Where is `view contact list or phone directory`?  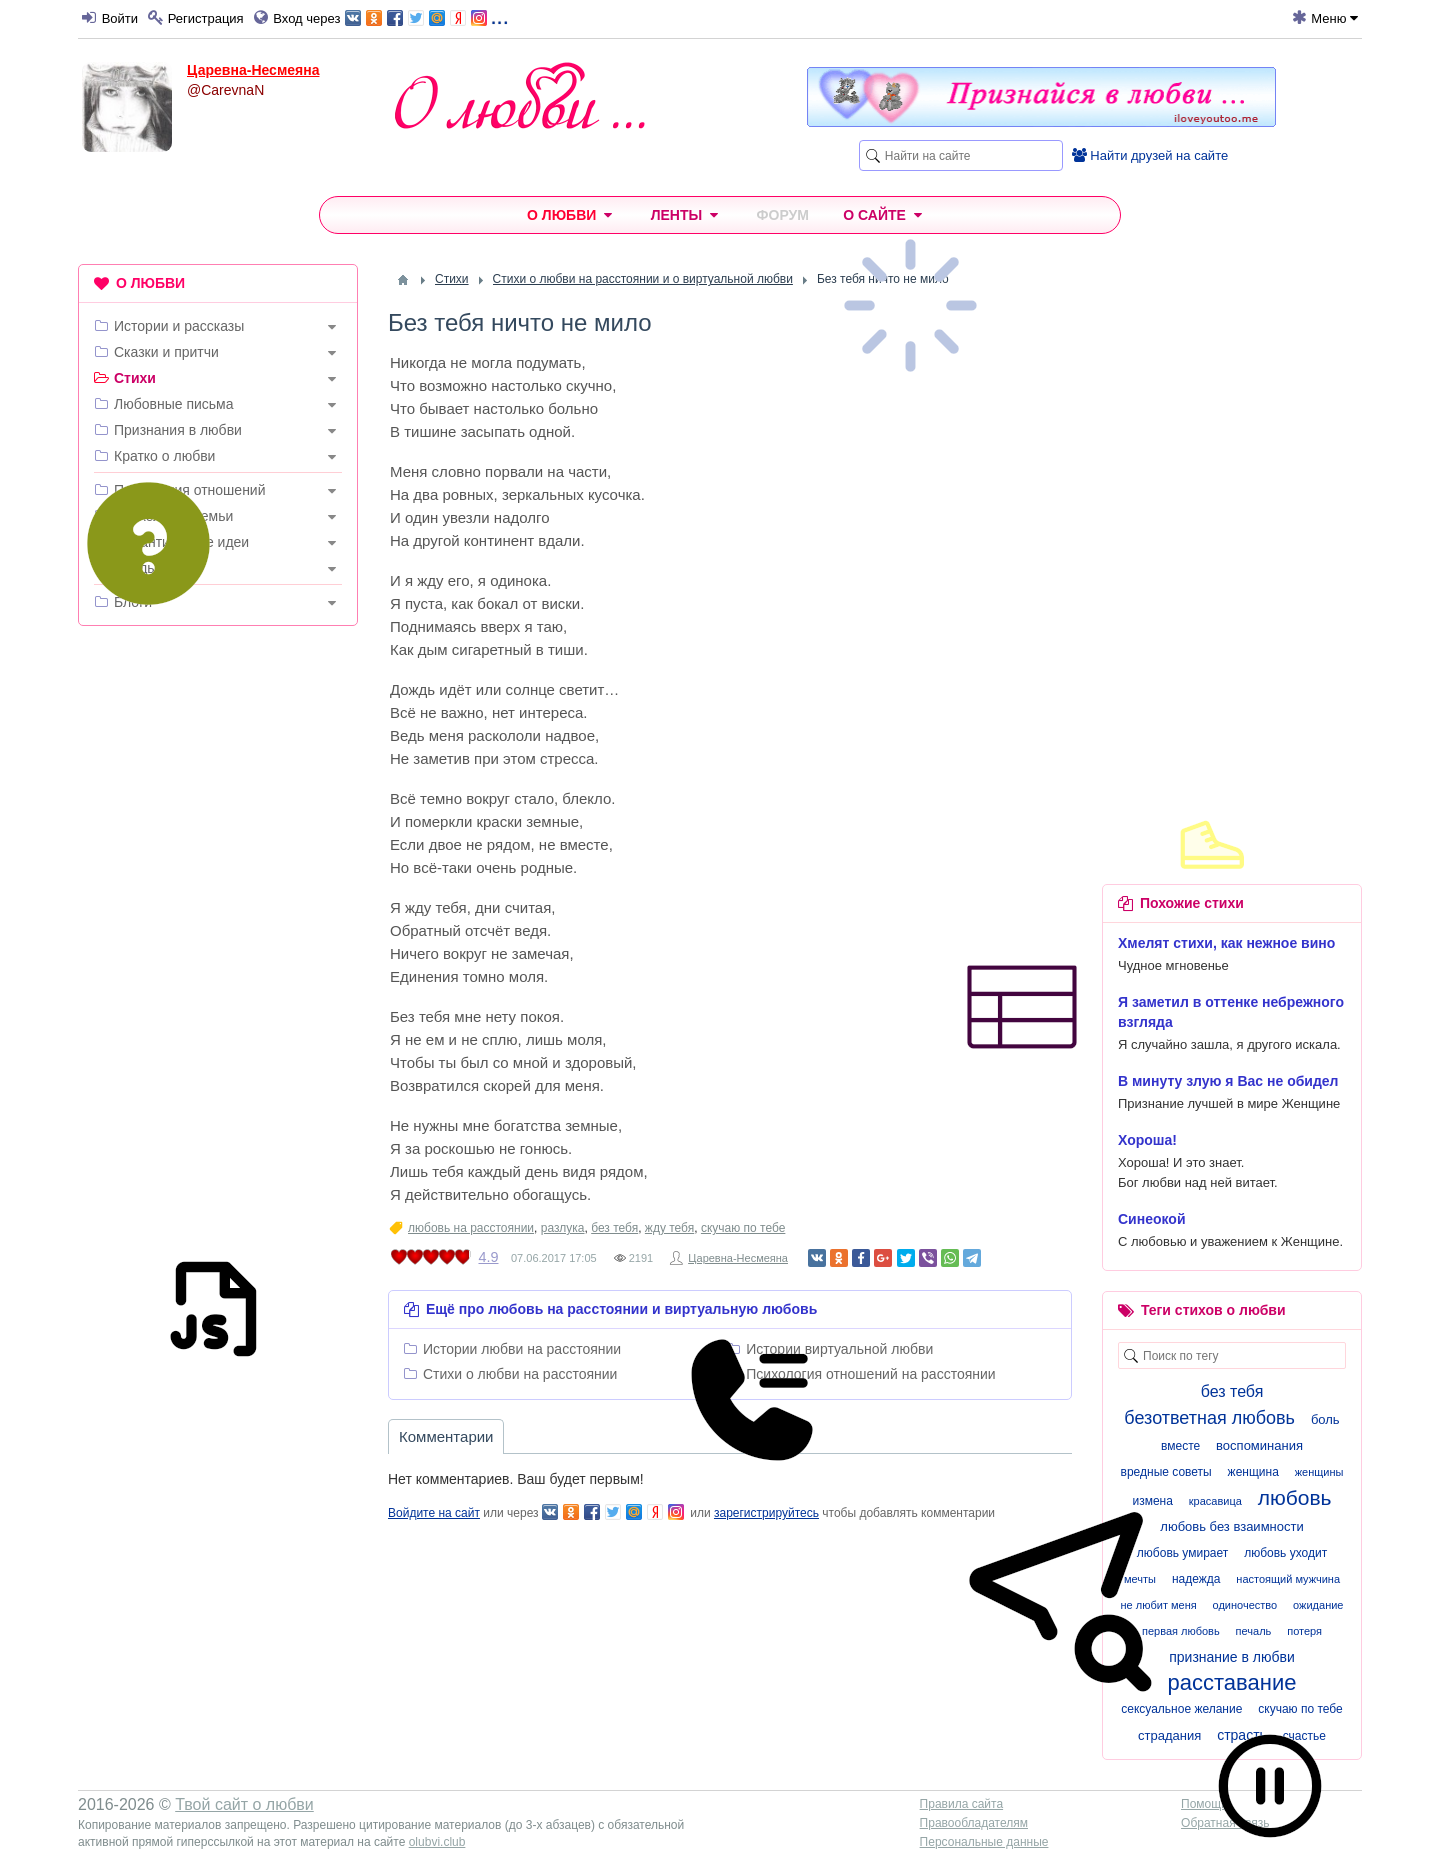
view contact list or phone directory is located at coordinates (754, 1397).